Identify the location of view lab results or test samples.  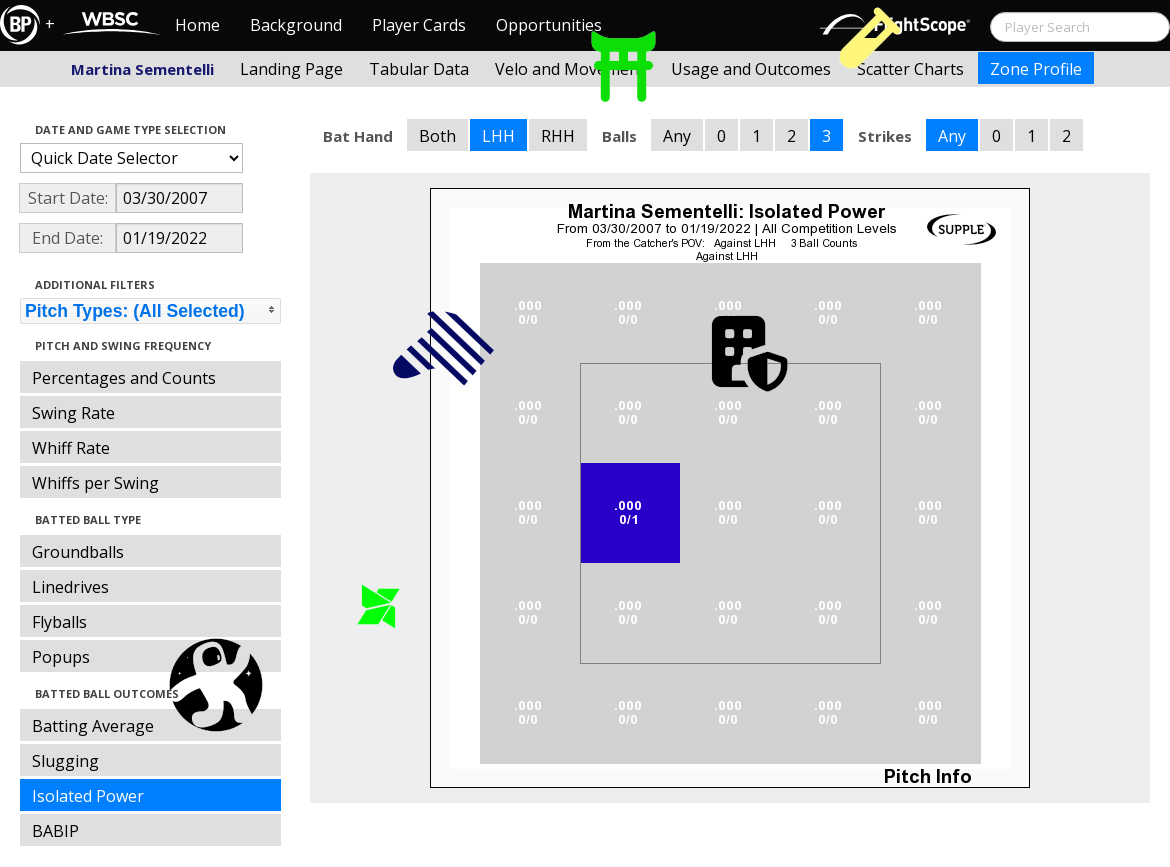
(870, 38).